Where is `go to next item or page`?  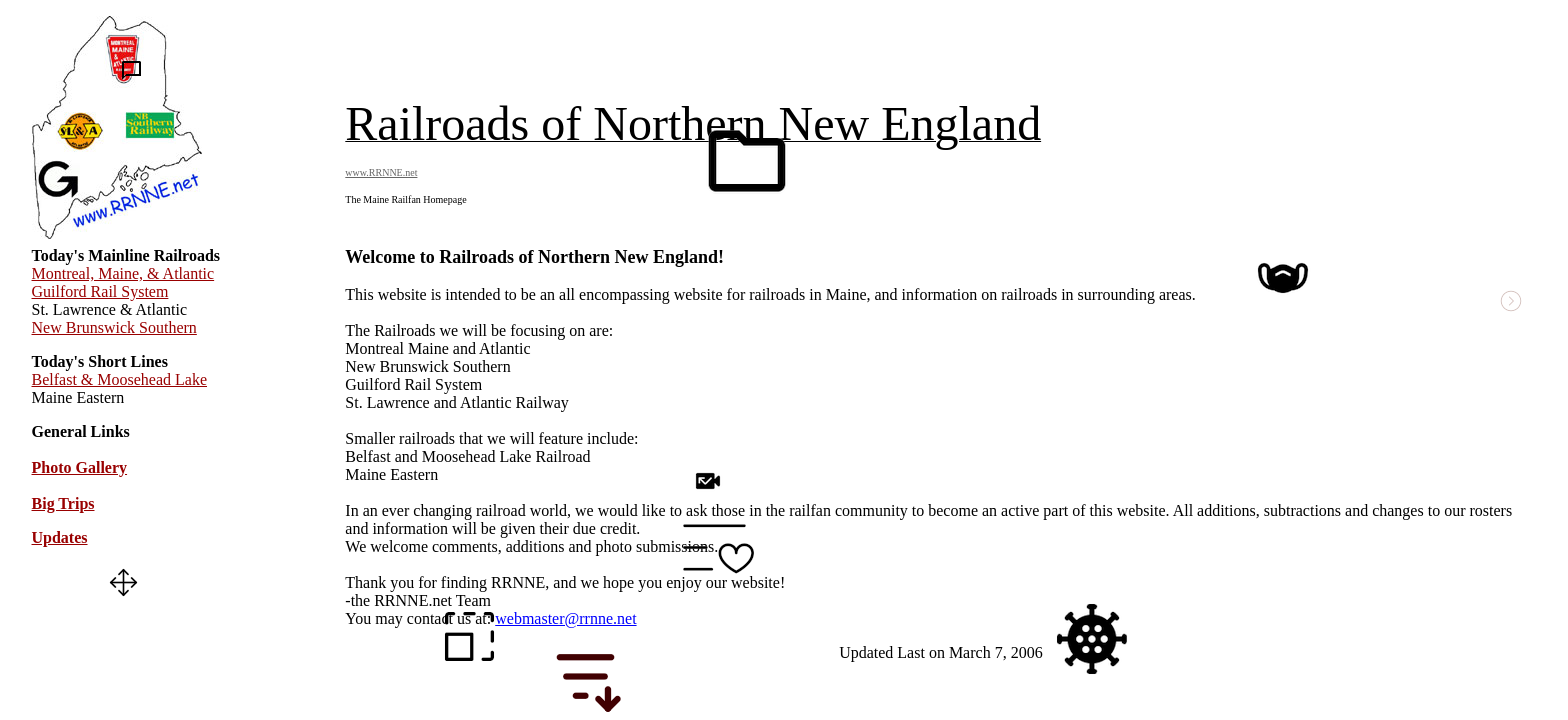
go to next item or page is located at coordinates (1511, 301).